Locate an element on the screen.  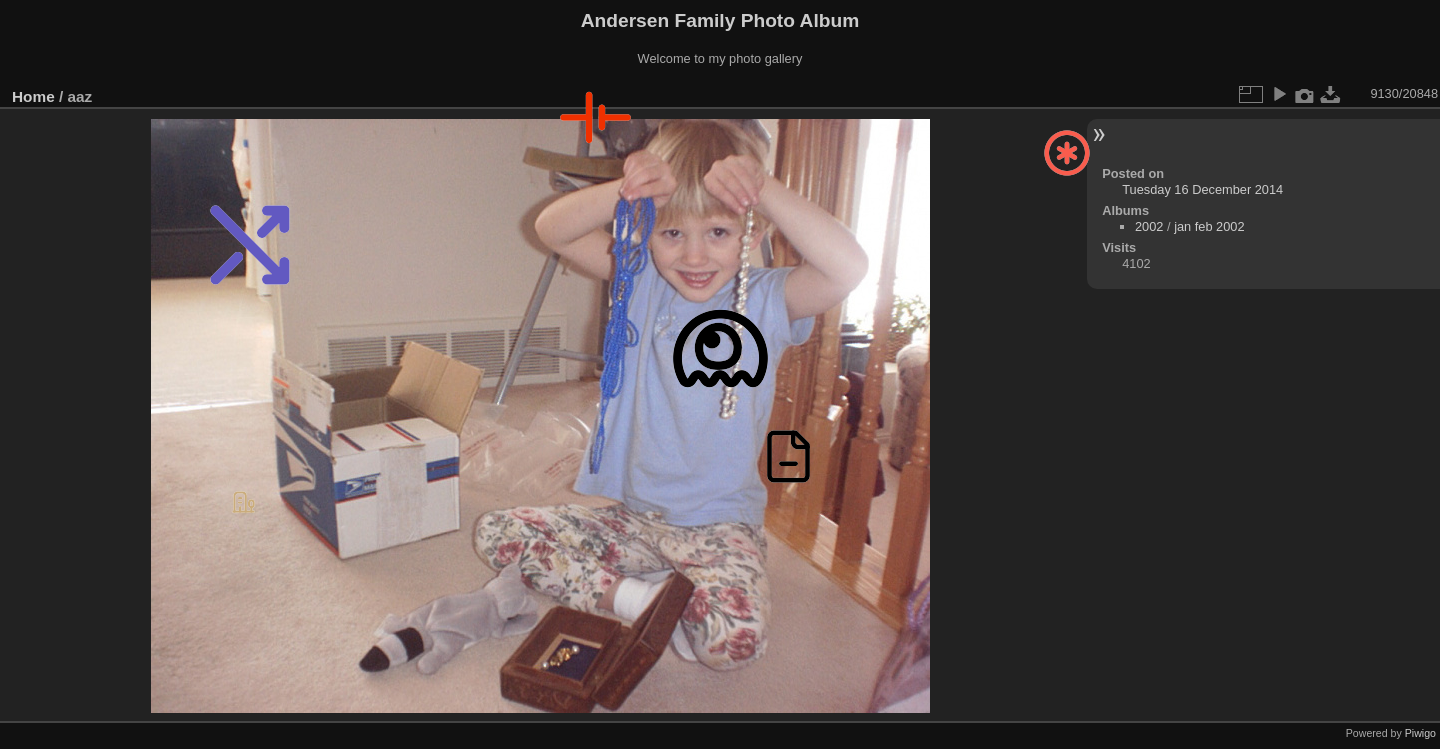
view property listings is located at coordinates (243, 501).